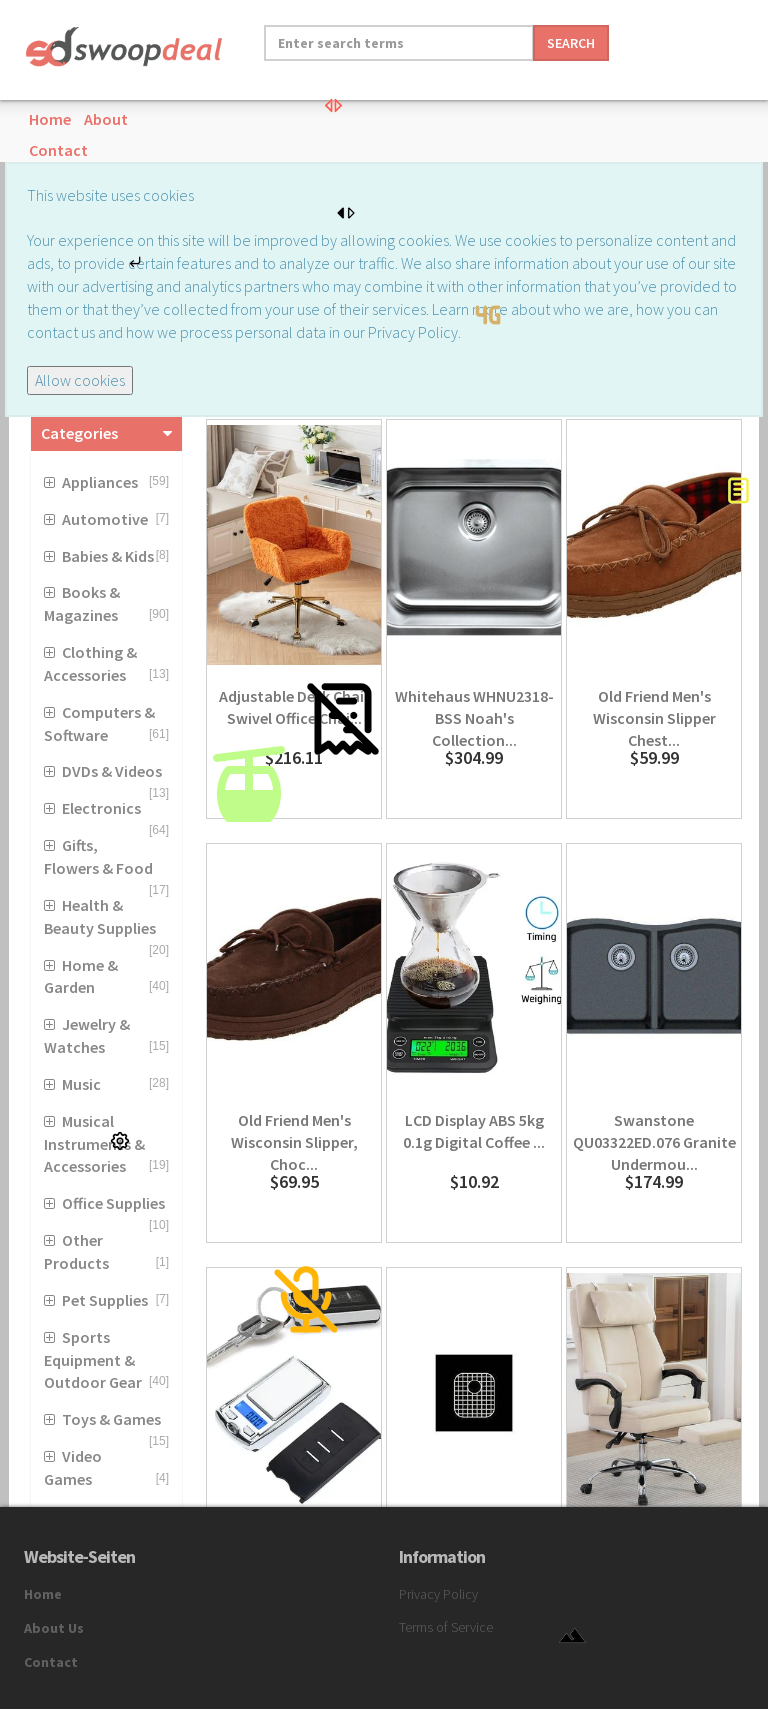 The height and width of the screenshot is (1709, 768). Describe the element at coordinates (306, 1301) in the screenshot. I see `mute your microphone` at that location.